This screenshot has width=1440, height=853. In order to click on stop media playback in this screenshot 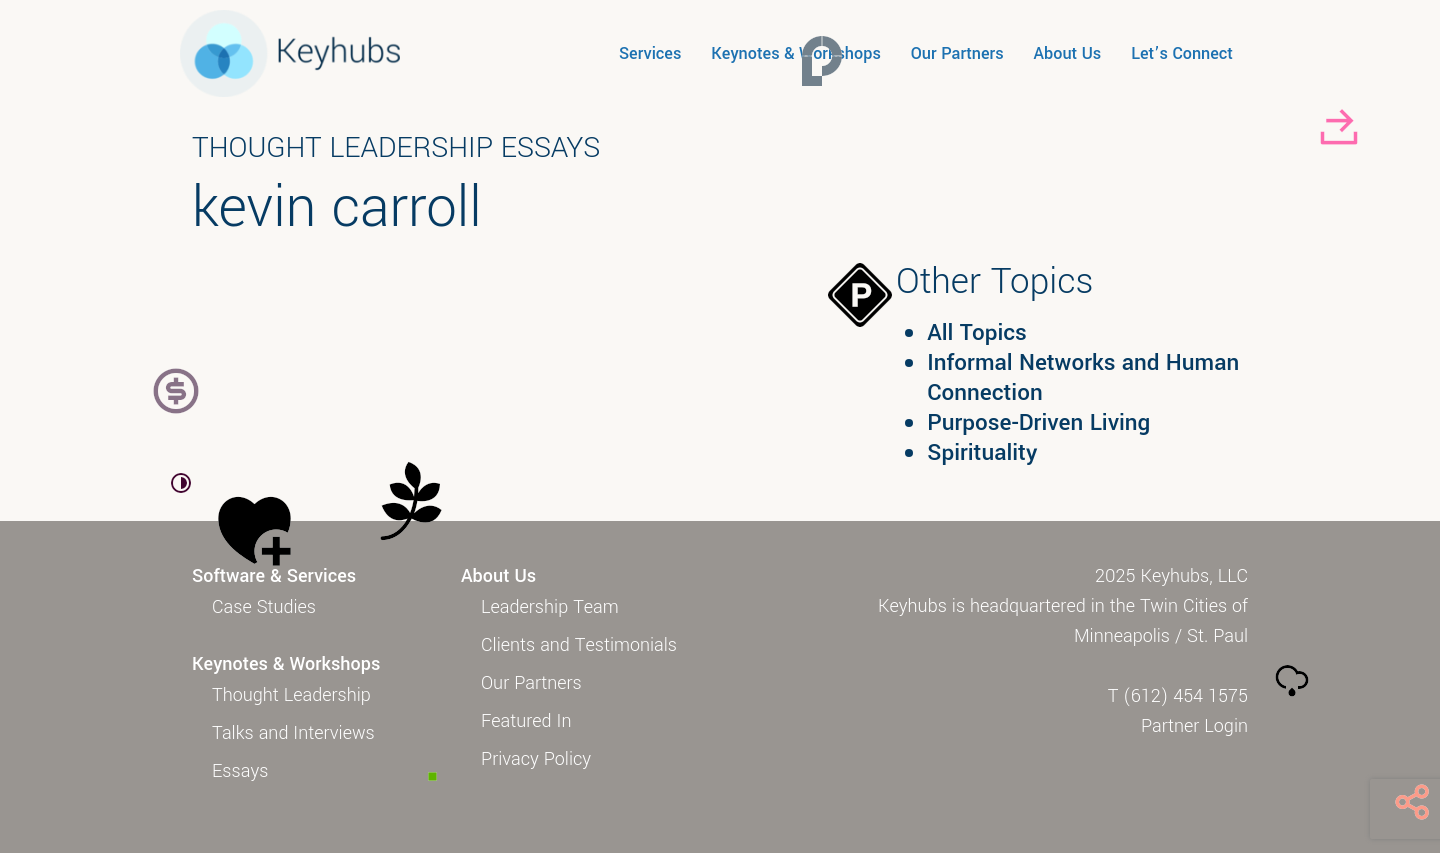, I will do `click(432, 776)`.